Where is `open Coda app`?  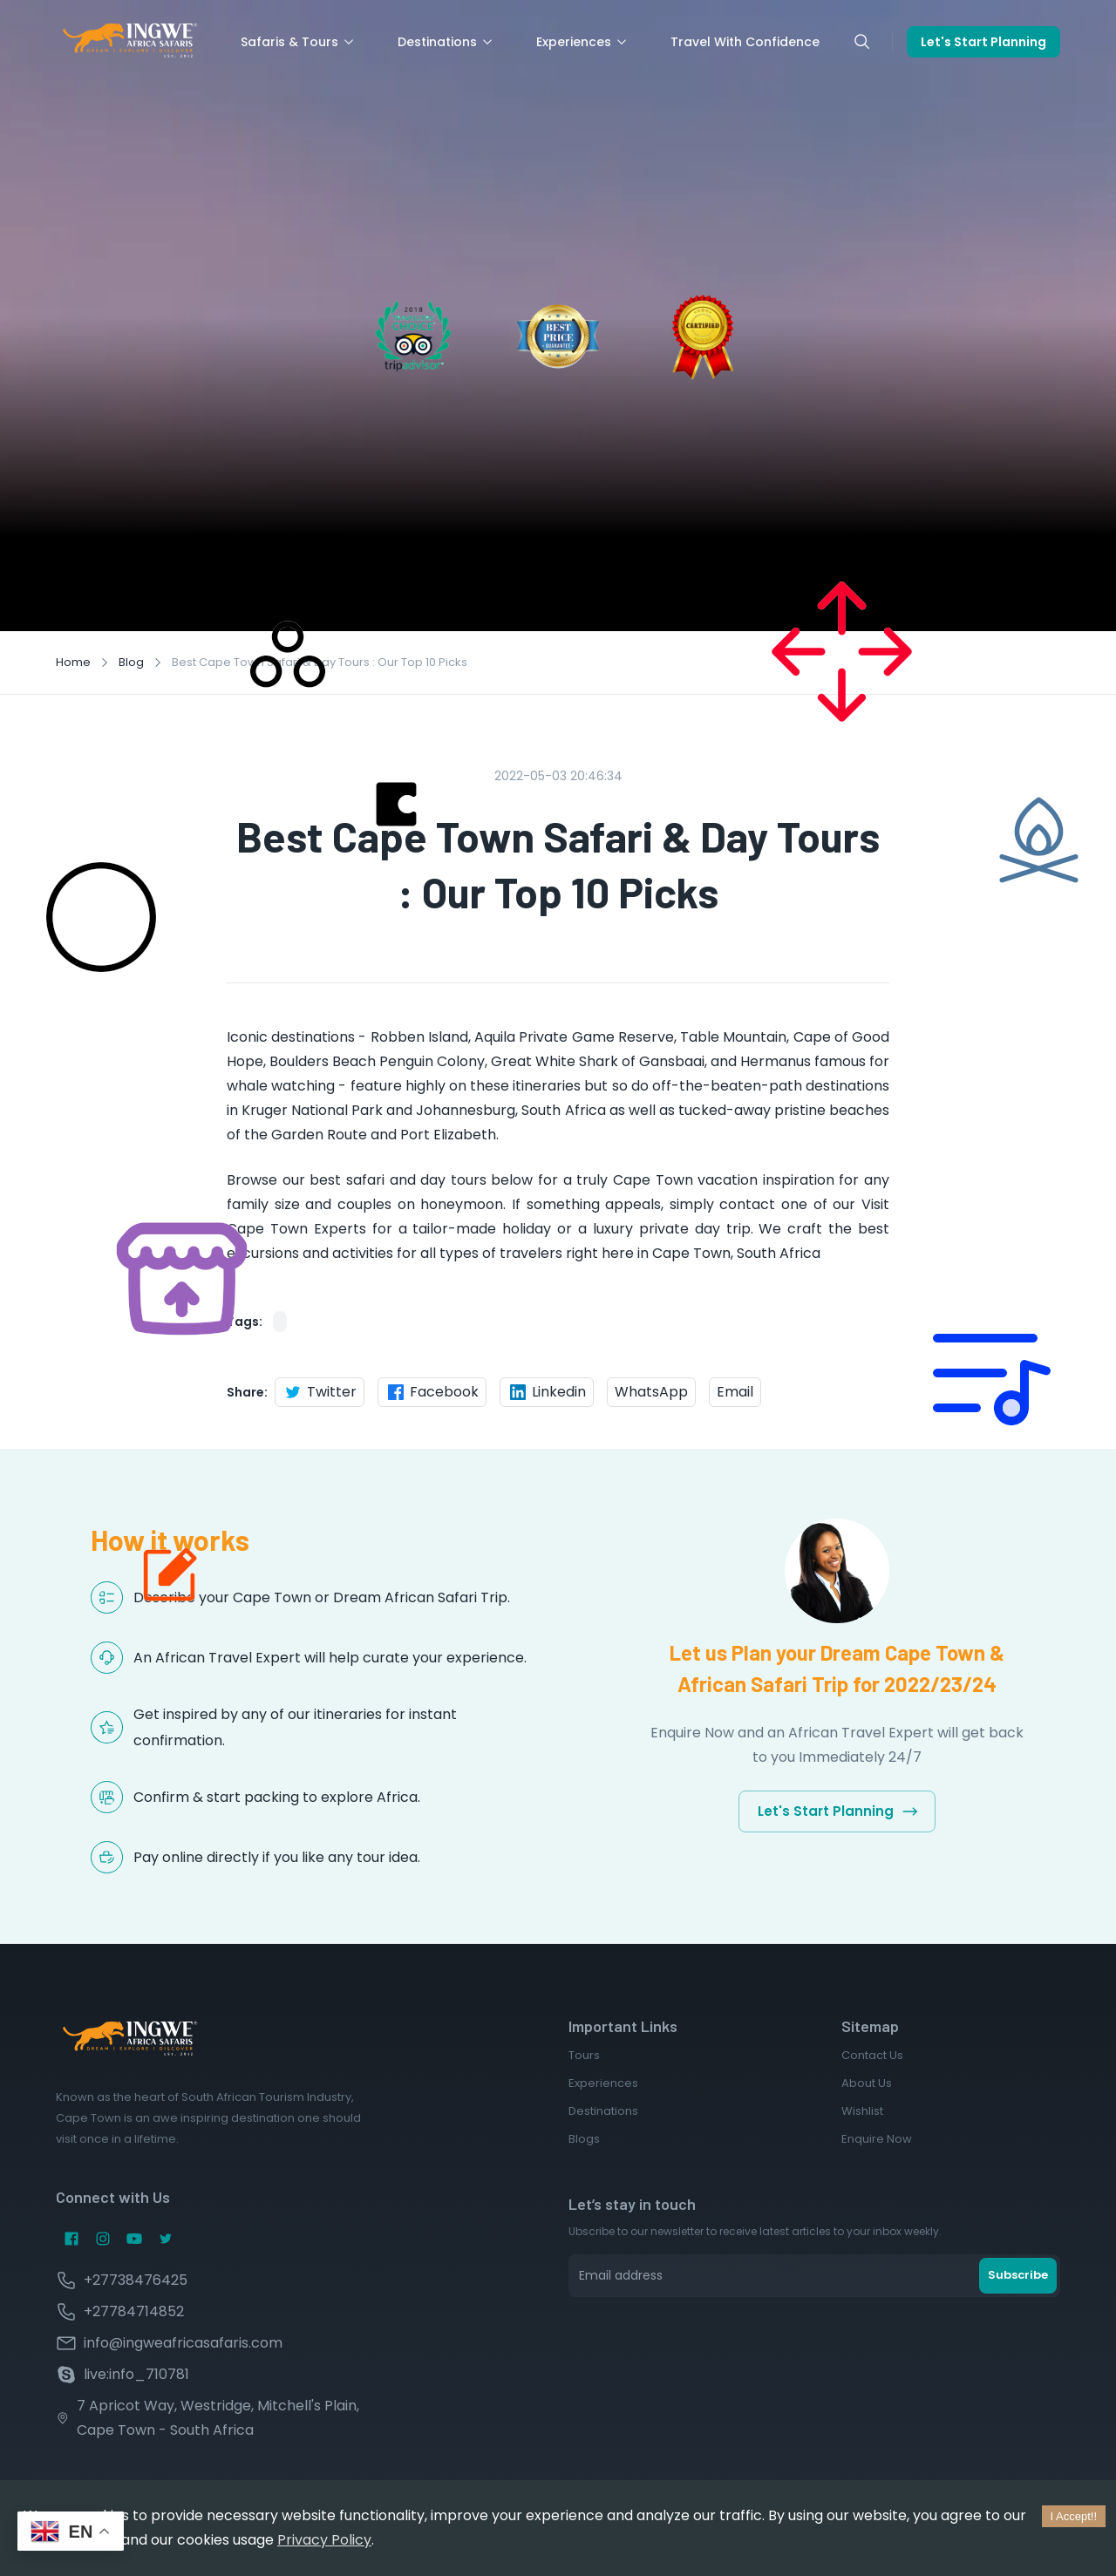
open Coda app is located at coordinates (396, 804).